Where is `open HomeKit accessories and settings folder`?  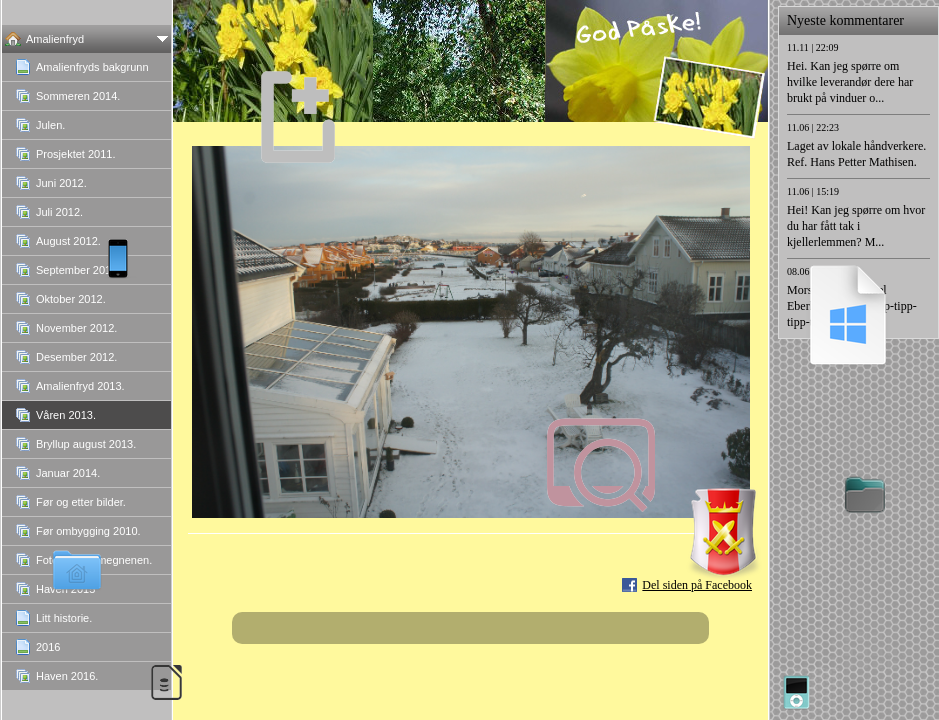
open HomeKit accessories and settings folder is located at coordinates (77, 570).